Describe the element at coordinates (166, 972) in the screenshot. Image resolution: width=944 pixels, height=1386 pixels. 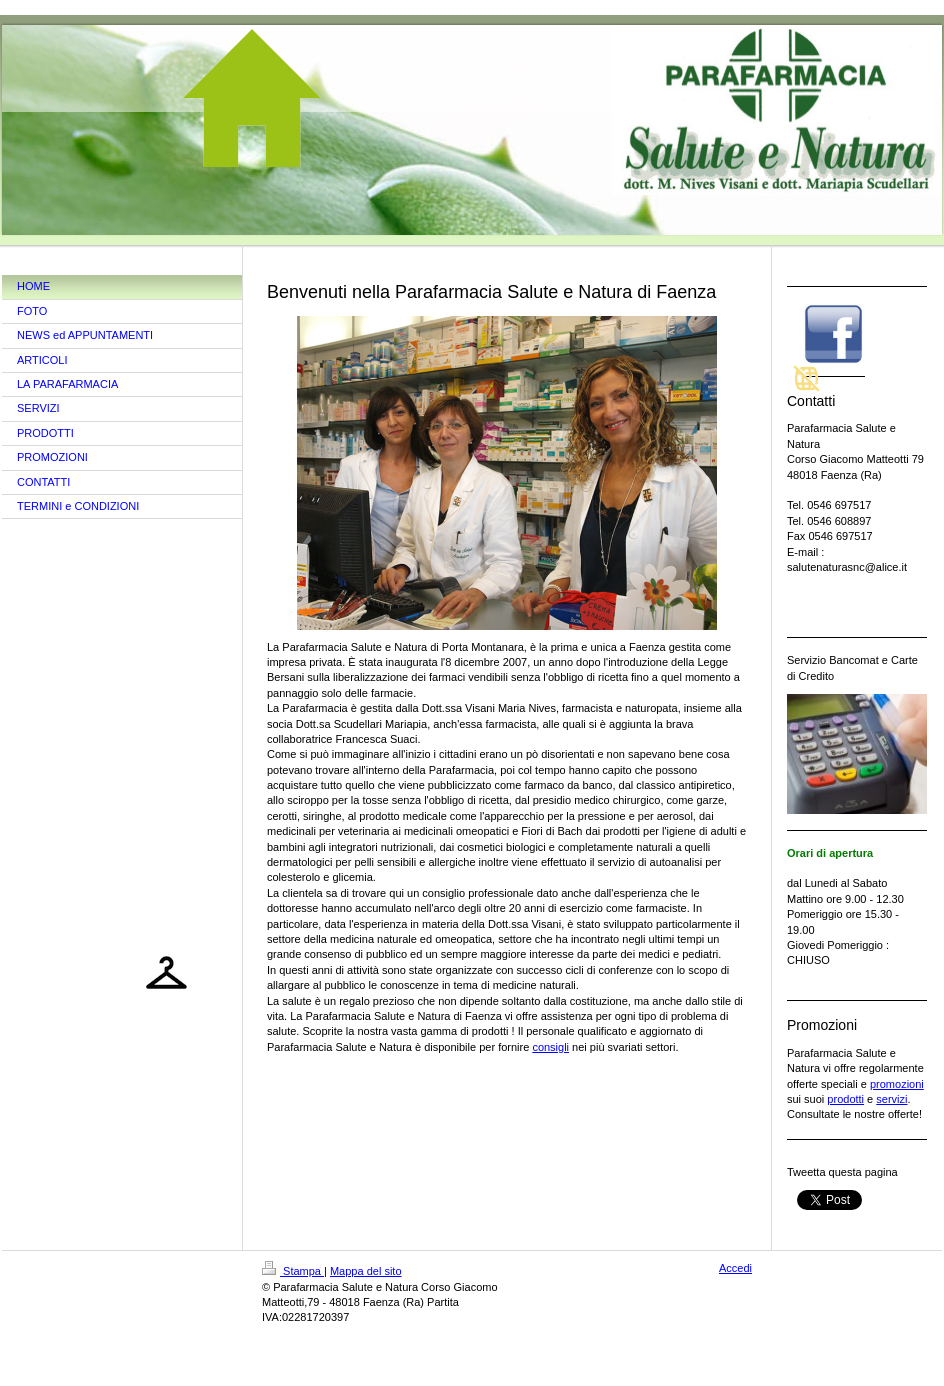
I see `access wardrobe or clothing options` at that location.